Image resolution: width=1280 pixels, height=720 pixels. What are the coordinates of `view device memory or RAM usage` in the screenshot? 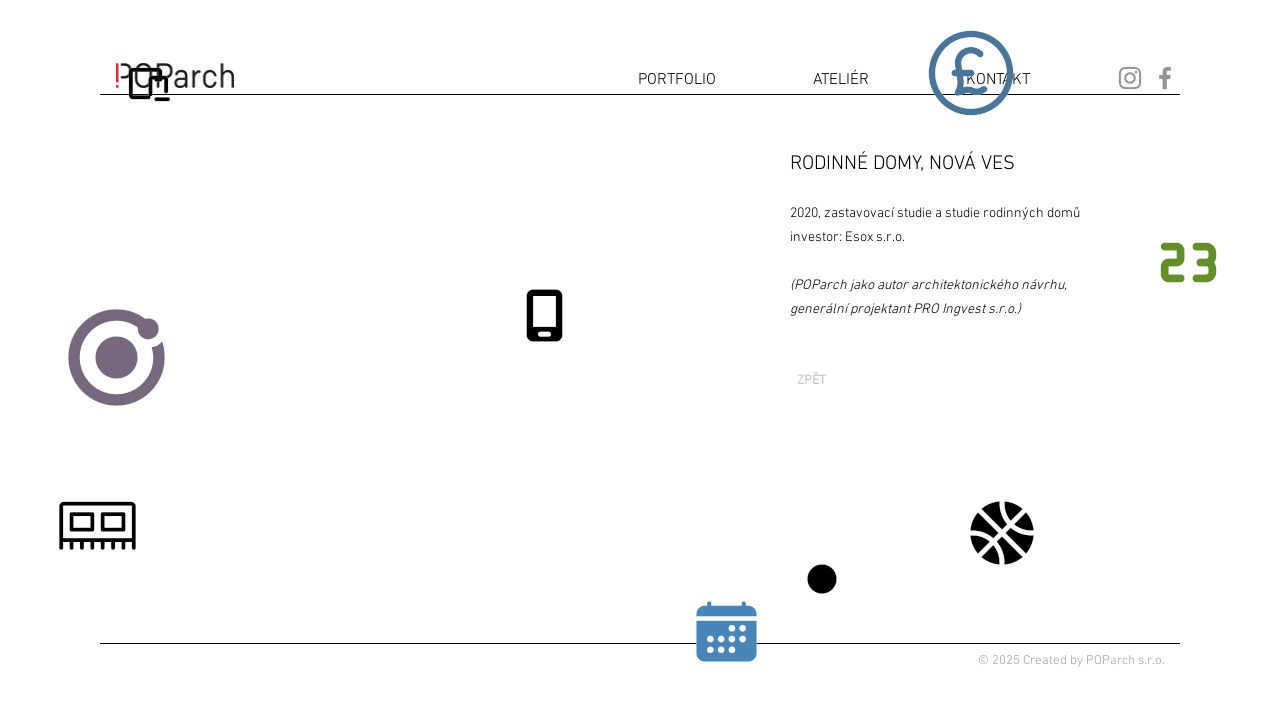 It's located at (97, 524).